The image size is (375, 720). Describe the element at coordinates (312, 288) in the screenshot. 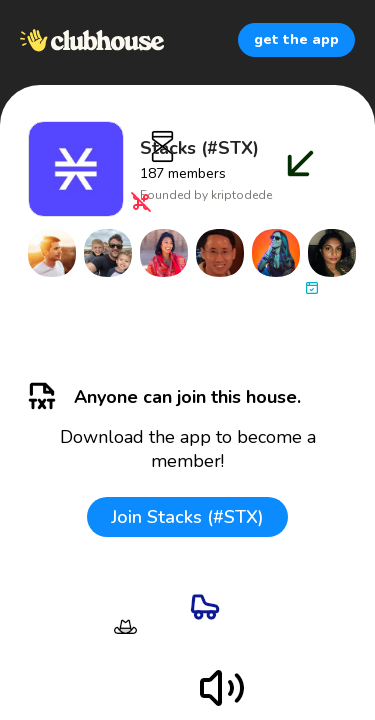

I see `browser verification complete` at that location.